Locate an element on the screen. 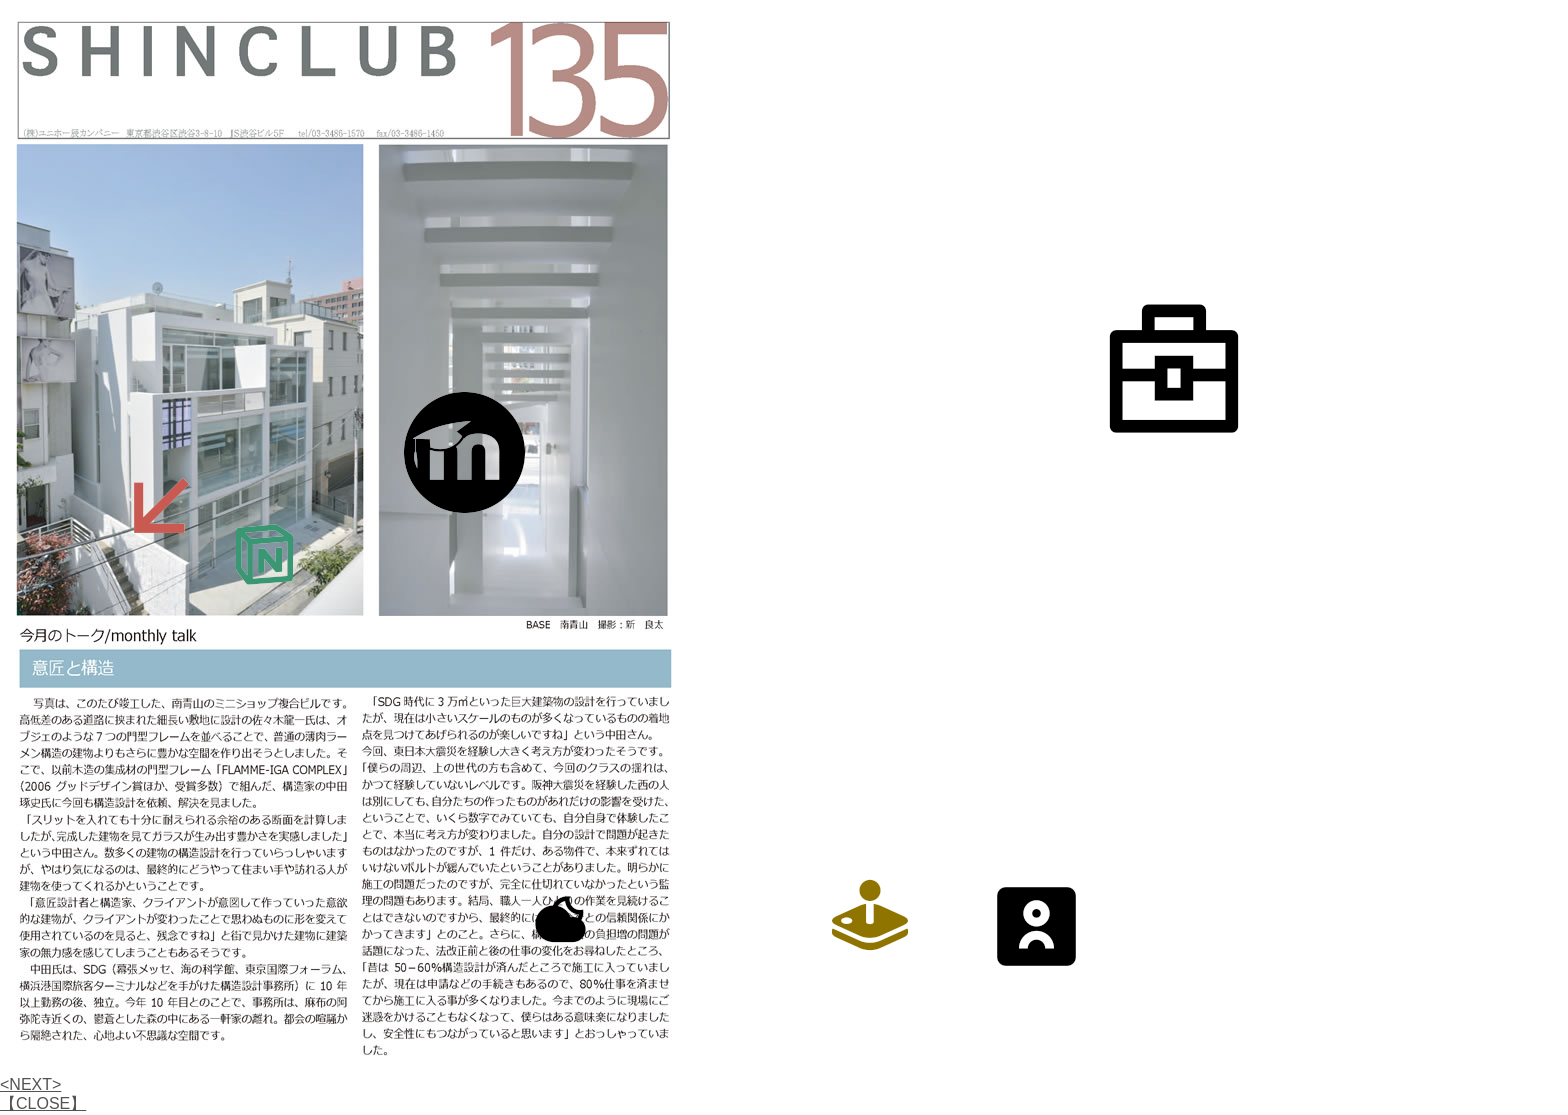  navigate back and down is located at coordinates (157, 510).